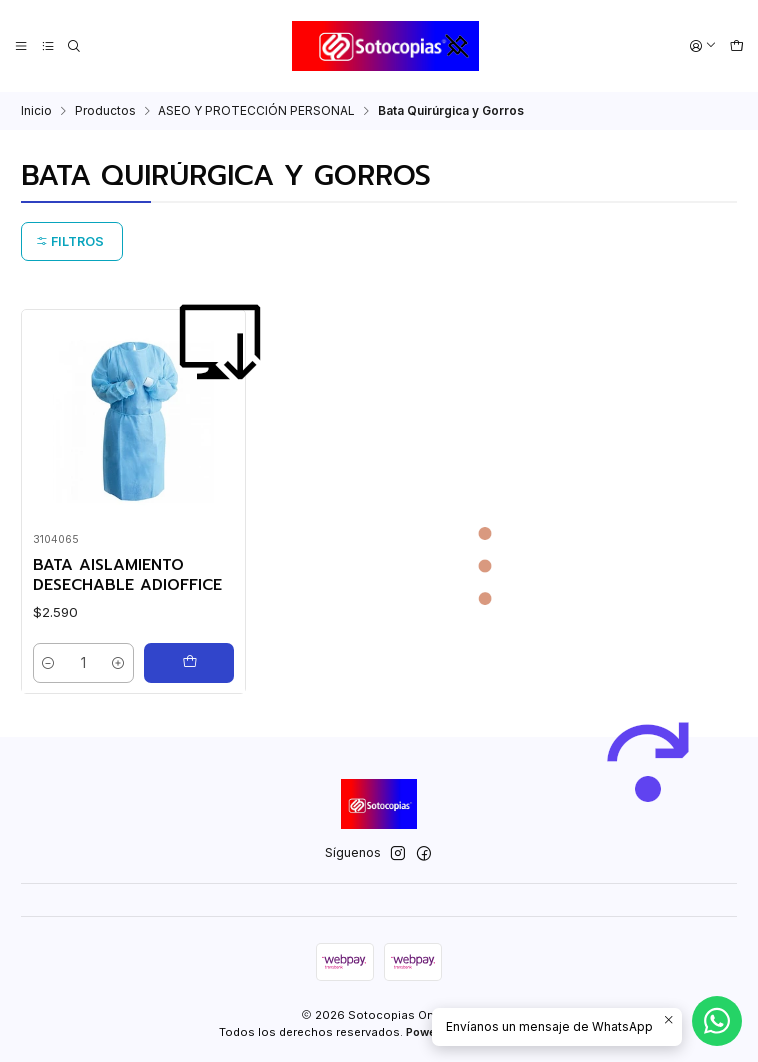  I want to click on download file to desktop, so click(220, 339).